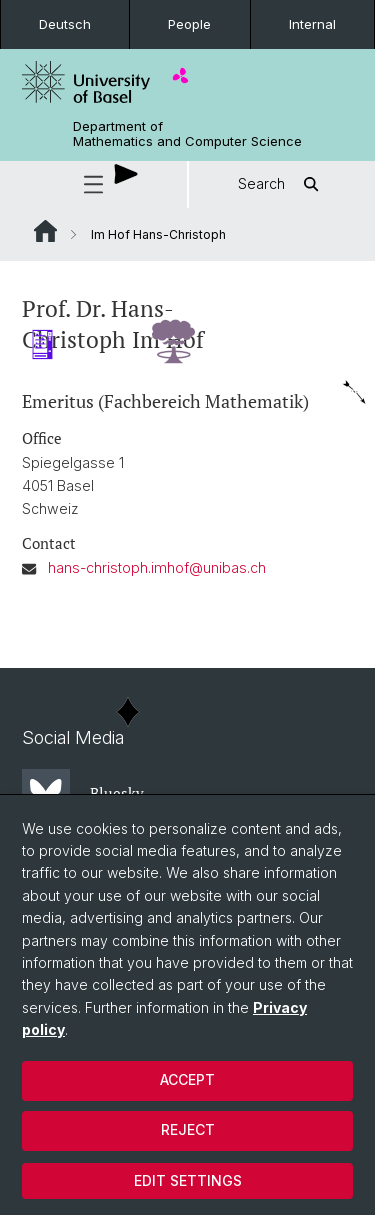 The width and height of the screenshot is (375, 1215). I want to click on indicates diamond suit in card games, so click(128, 712).